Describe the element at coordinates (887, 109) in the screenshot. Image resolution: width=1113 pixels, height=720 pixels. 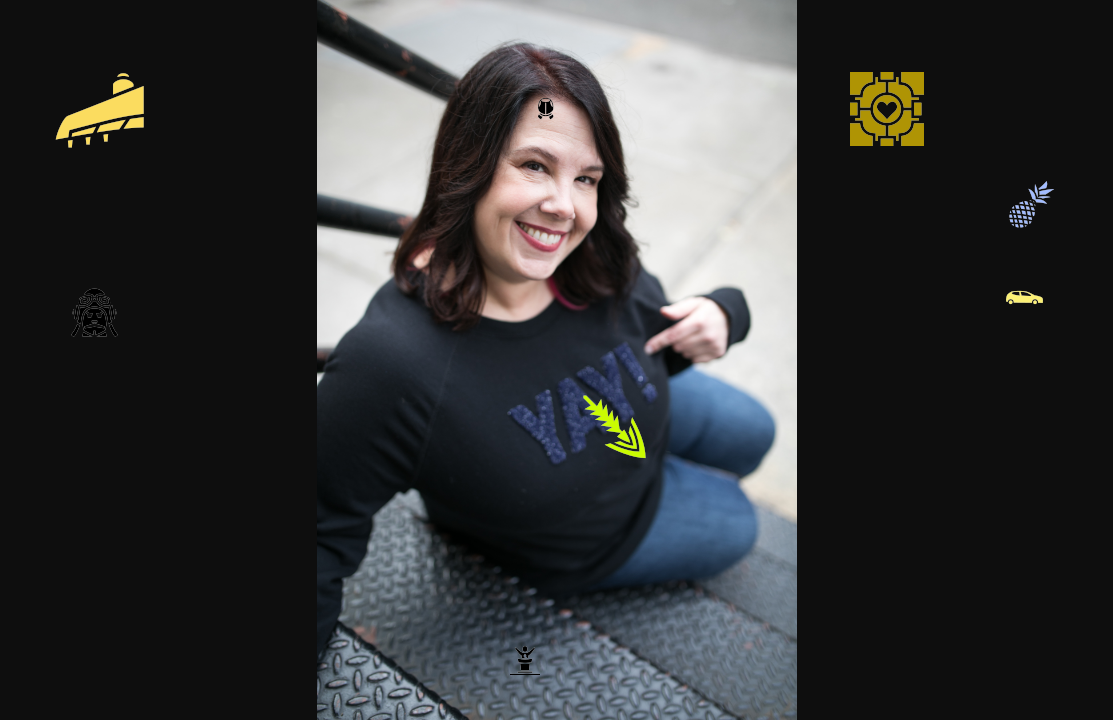
I see `companion cube item or collectible from Portal` at that location.